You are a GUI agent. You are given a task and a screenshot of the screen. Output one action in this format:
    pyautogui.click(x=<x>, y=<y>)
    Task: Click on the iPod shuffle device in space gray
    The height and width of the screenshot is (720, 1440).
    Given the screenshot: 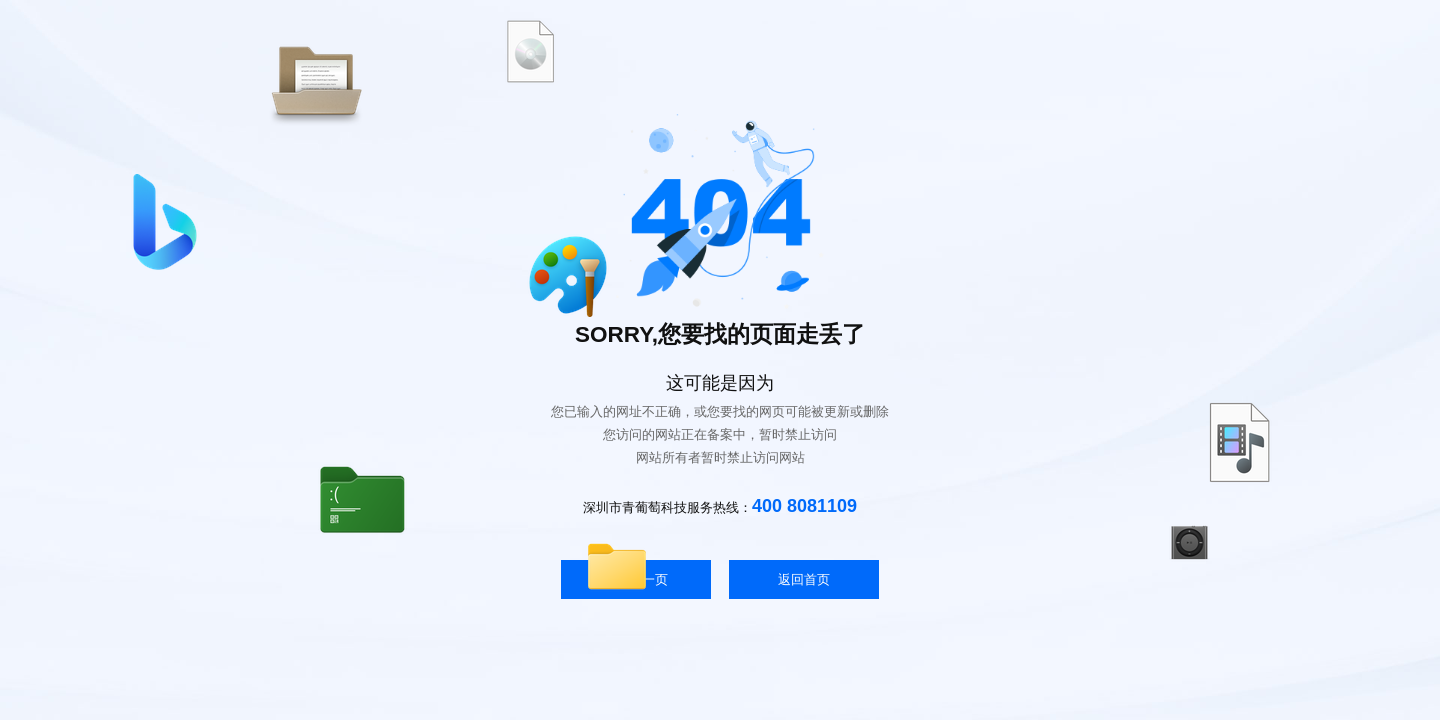 What is the action you would take?
    pyautogui.click(x=1189, y=542)
    